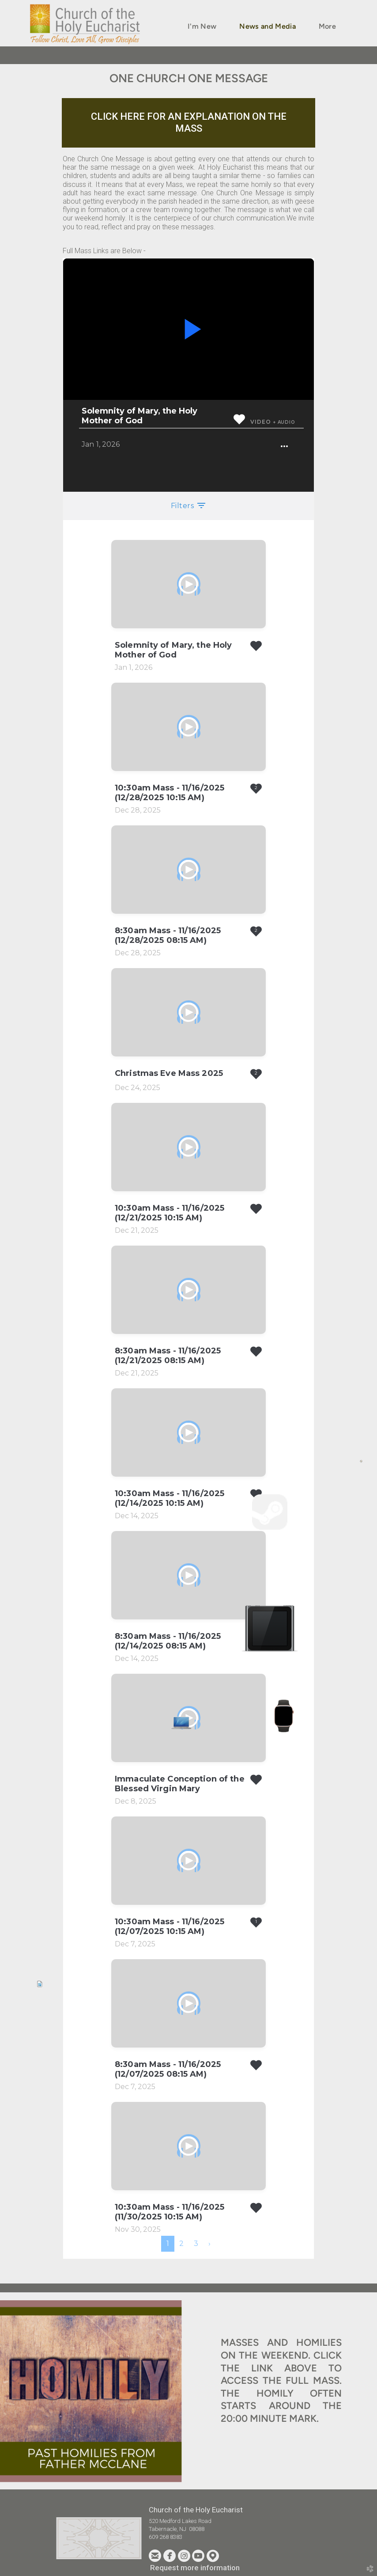  I want to click on represents a PowerBook G4 Titanium device, so click(181, 1722).